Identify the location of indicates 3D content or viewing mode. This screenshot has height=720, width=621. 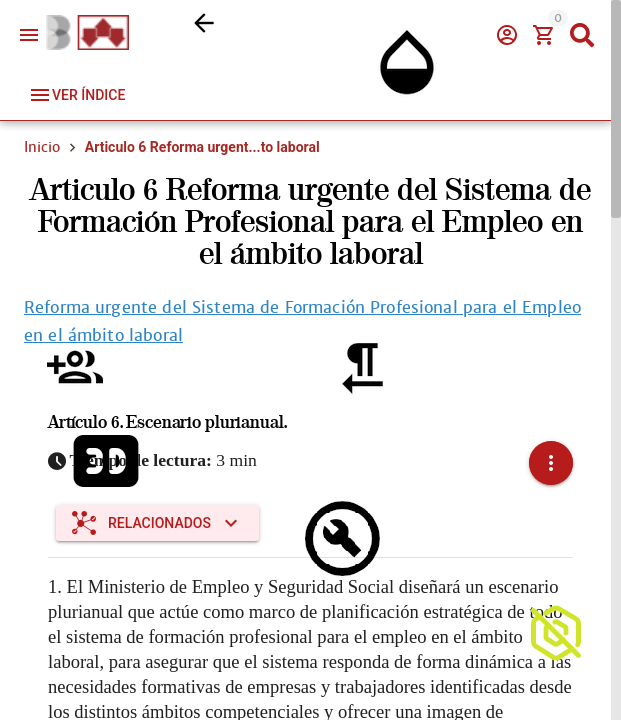
(106, 461).